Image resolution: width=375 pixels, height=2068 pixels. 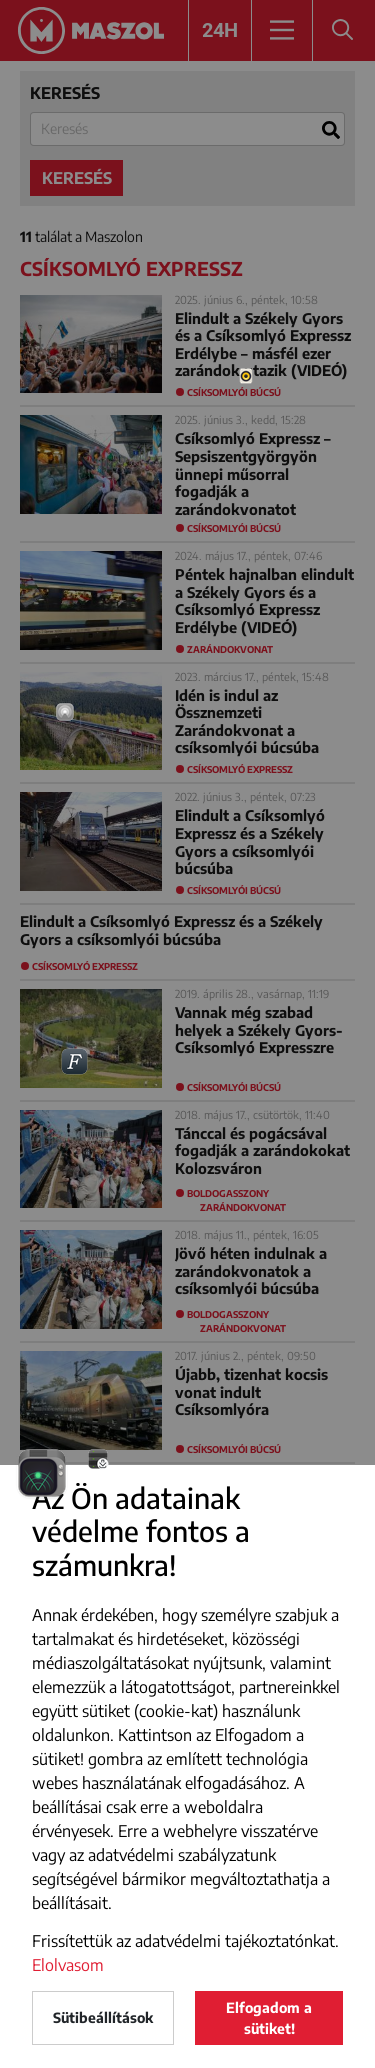 I want to click on open Echo app, so click(x=42, y=1473).